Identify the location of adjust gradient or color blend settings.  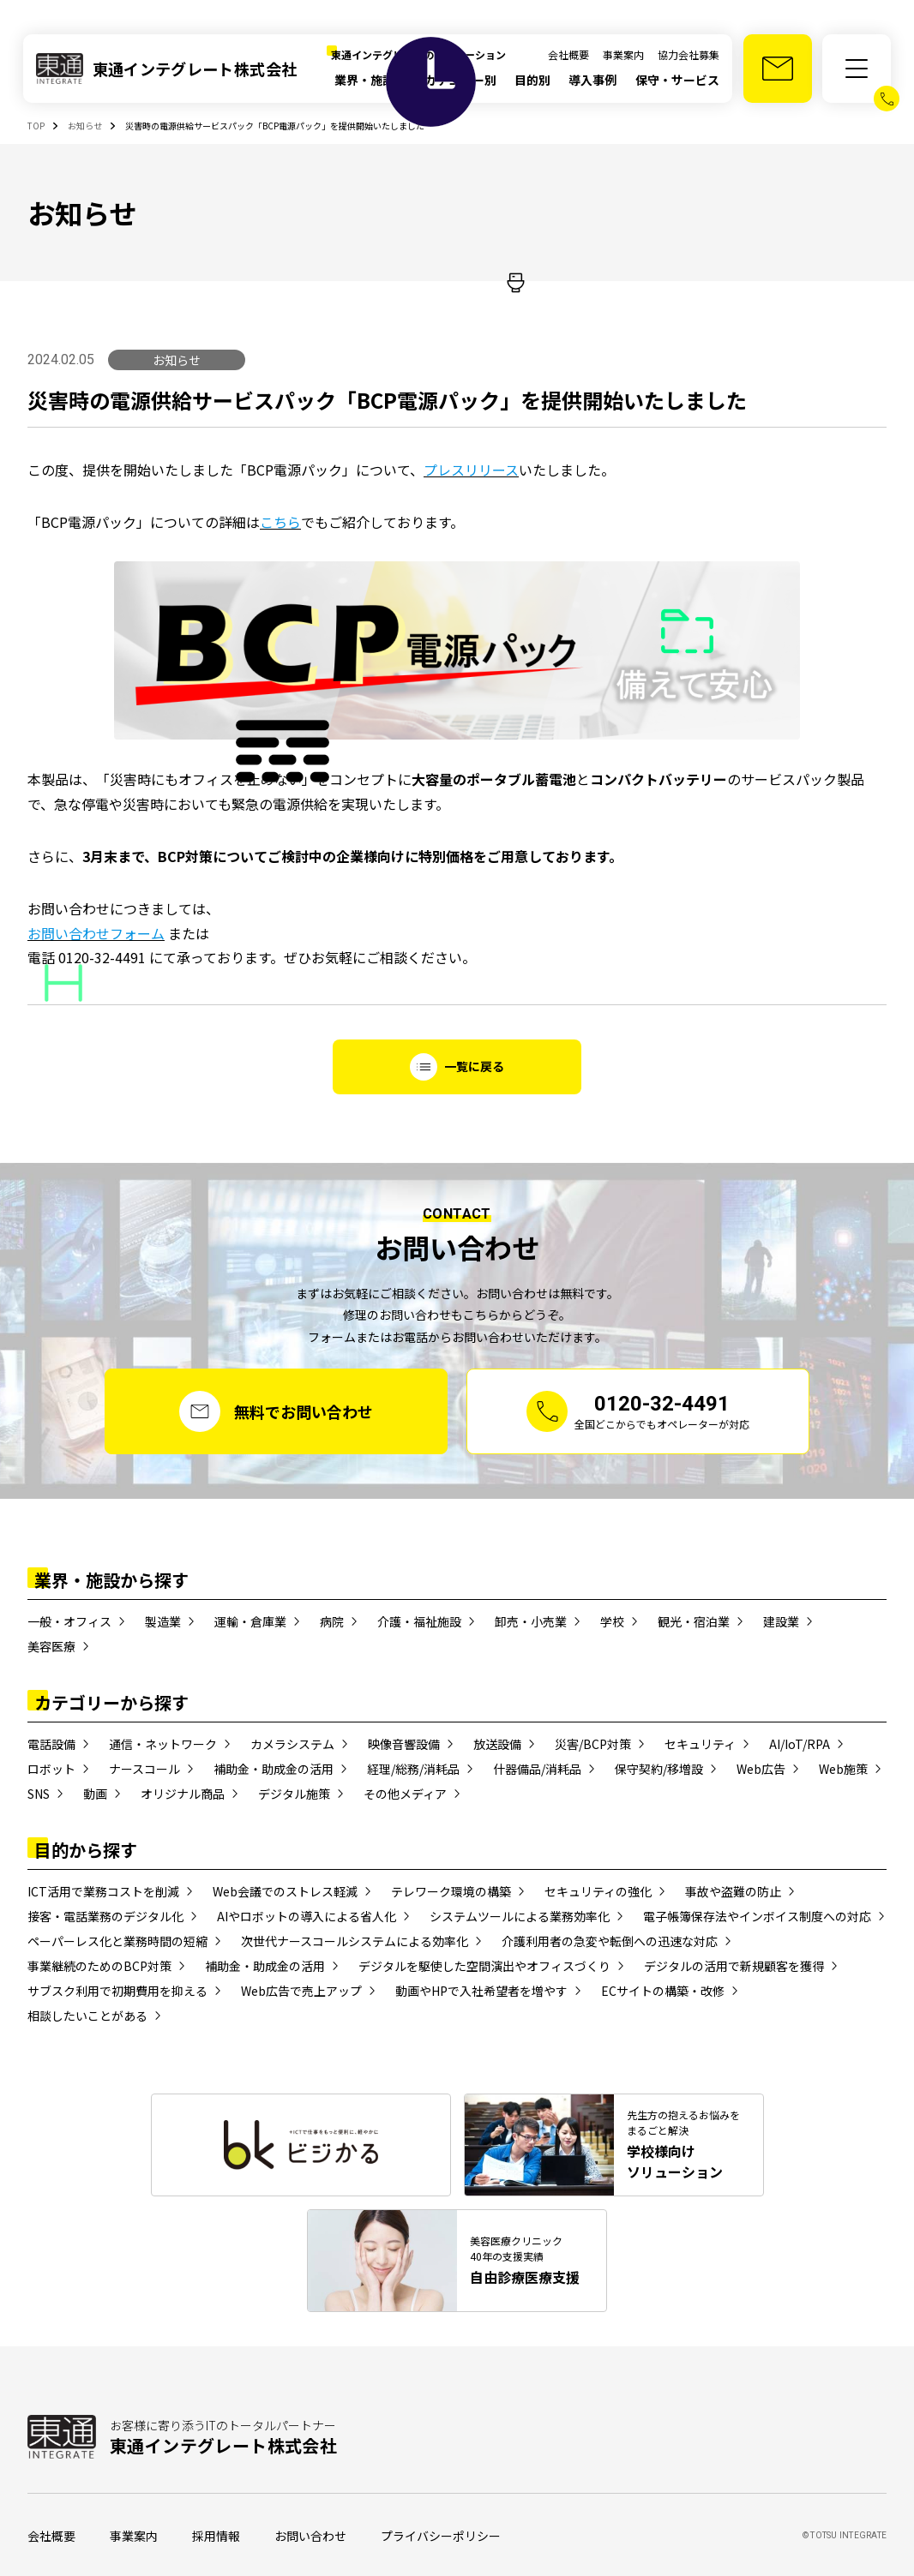
(282, 751).